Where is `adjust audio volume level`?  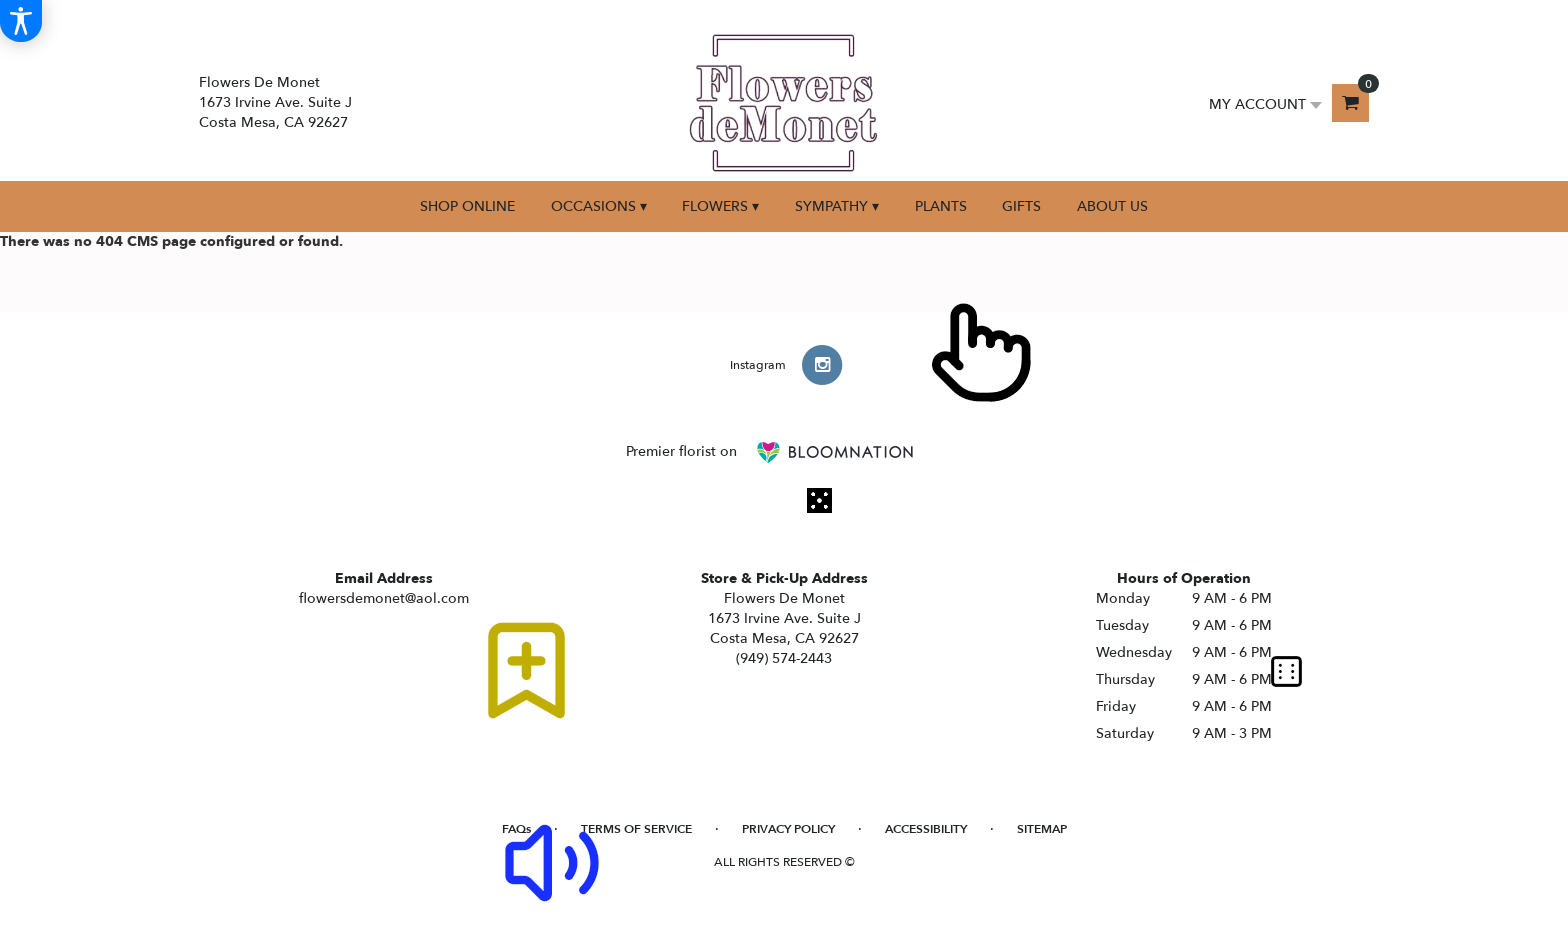 adjust audio volume level is located at coordinates (552, 863).